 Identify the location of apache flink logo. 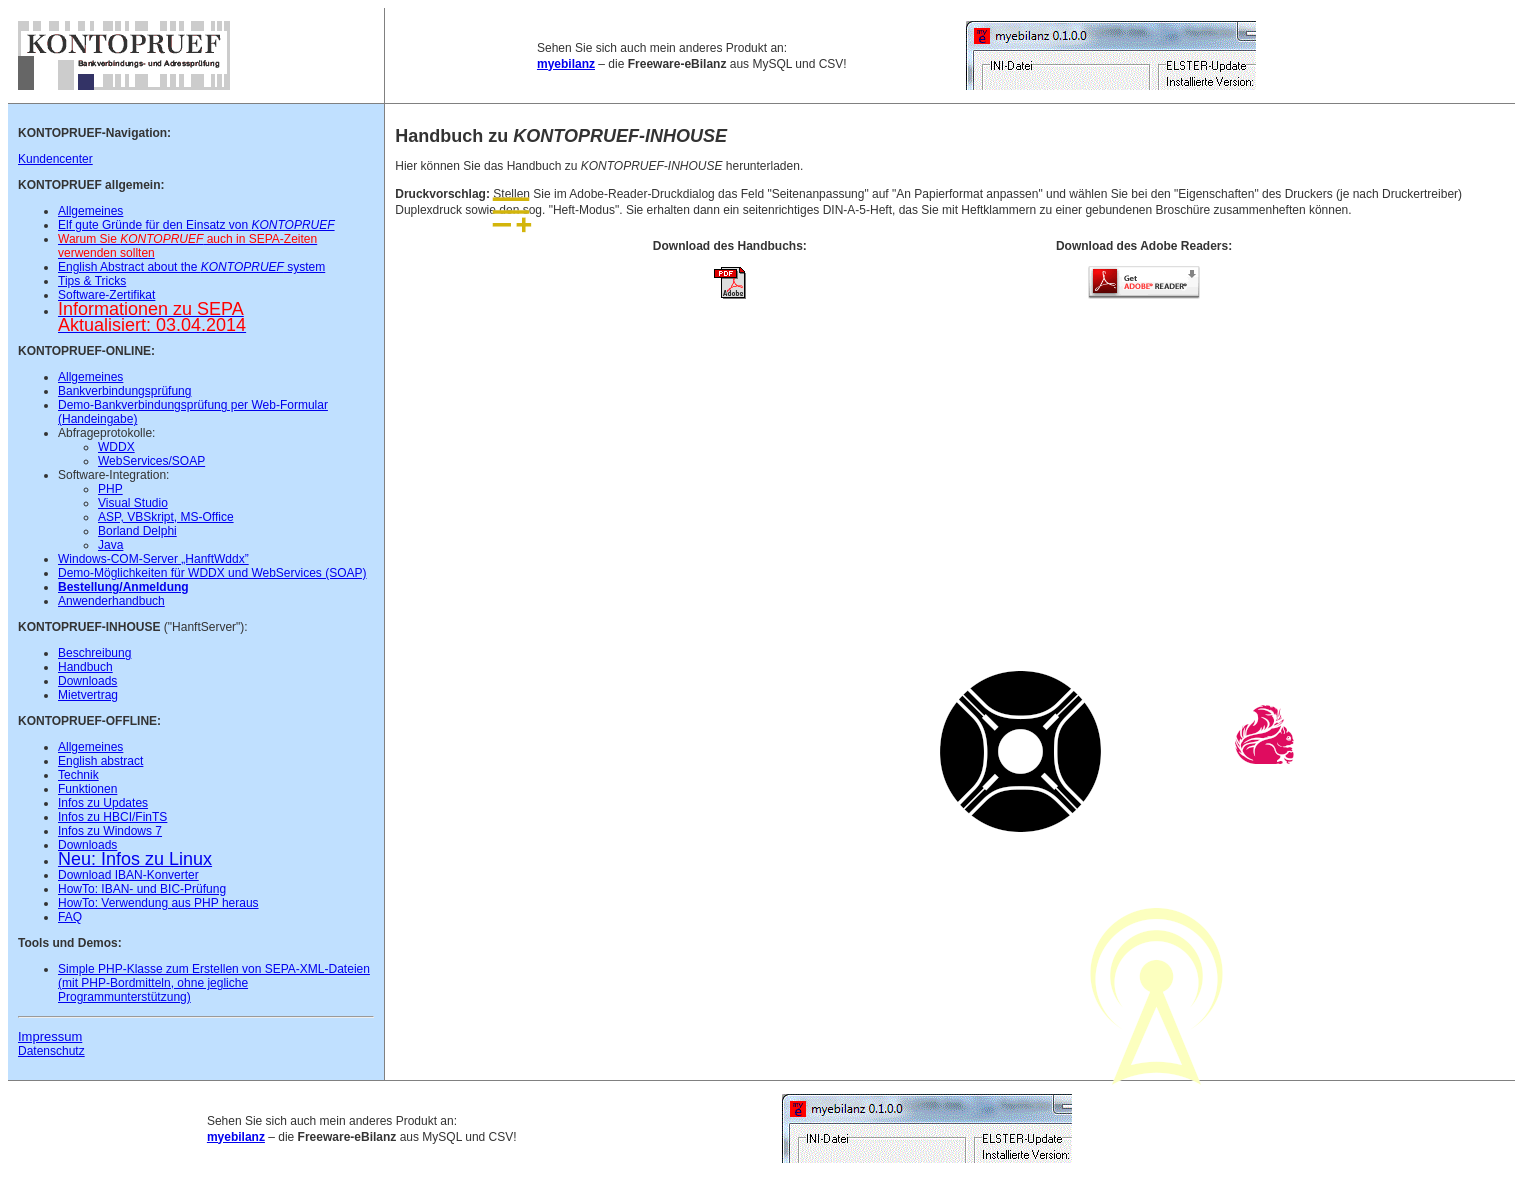
(1264, 734).